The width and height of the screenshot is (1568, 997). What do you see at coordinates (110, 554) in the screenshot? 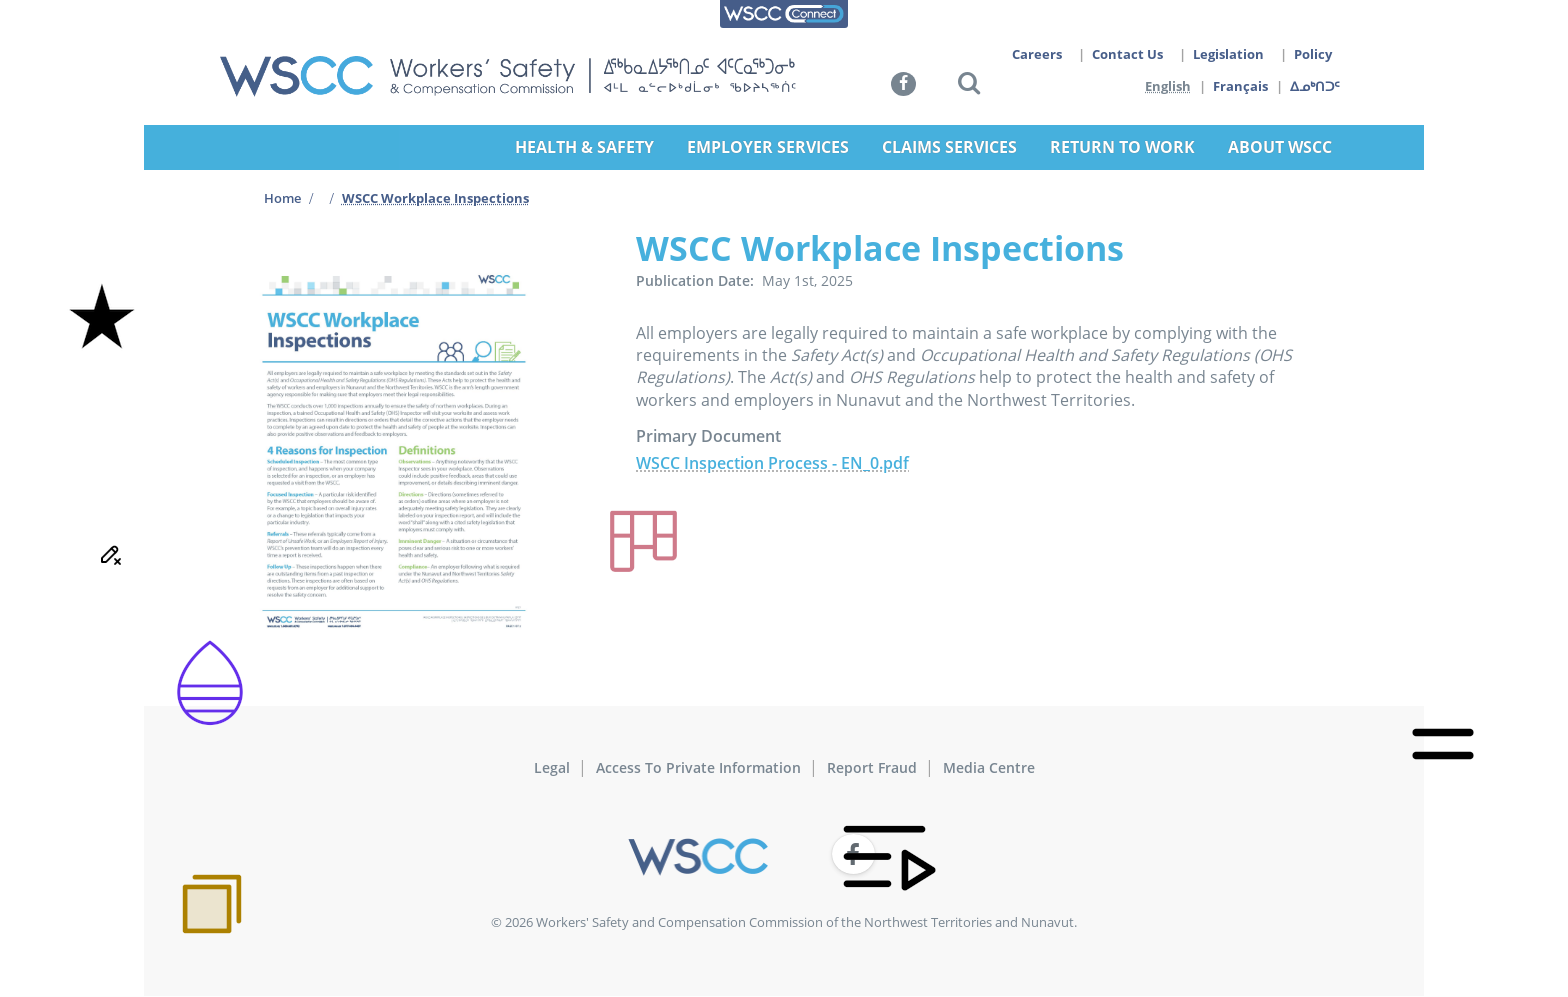
I see `cancel editing mode` at bounding box center [110, 554].